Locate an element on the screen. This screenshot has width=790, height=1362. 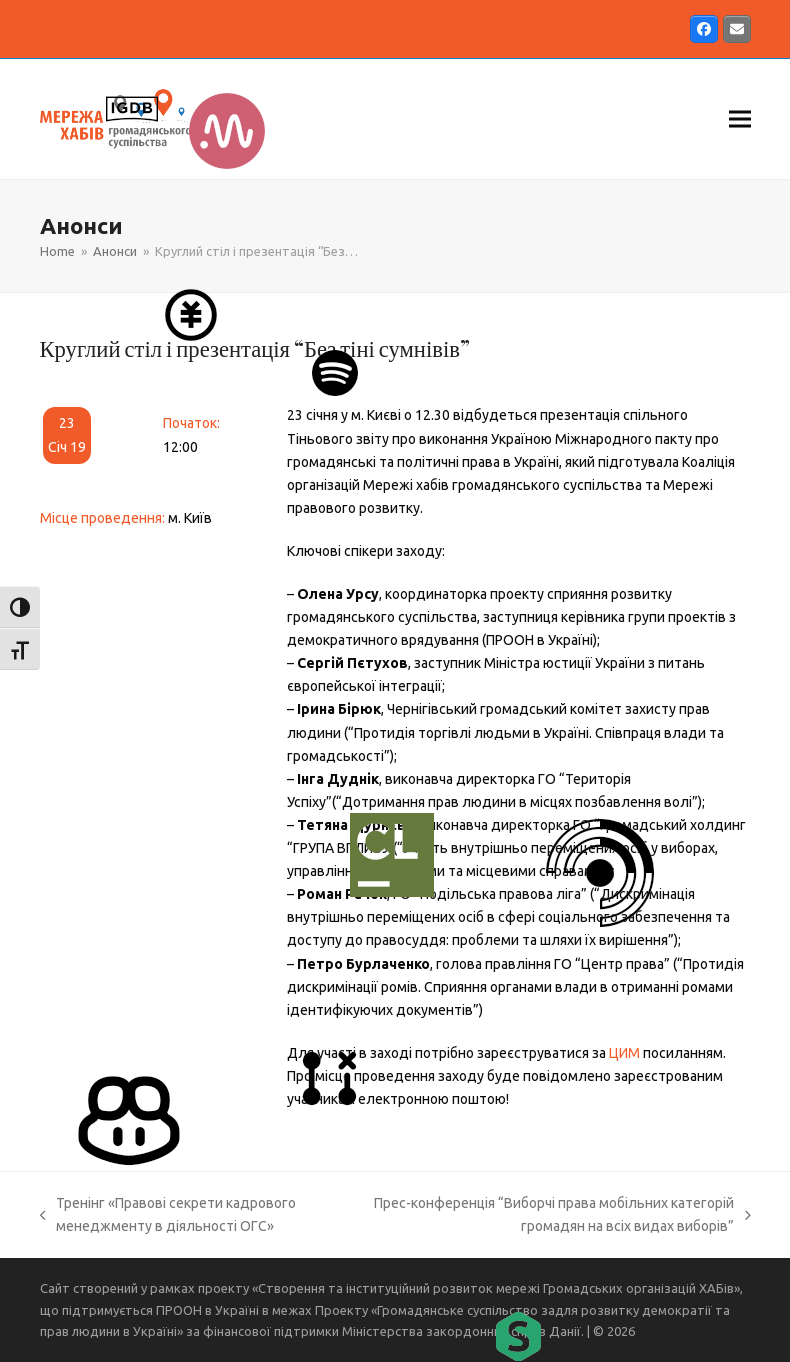
view balance in chinese yuan is located at coordinates (191, 315).